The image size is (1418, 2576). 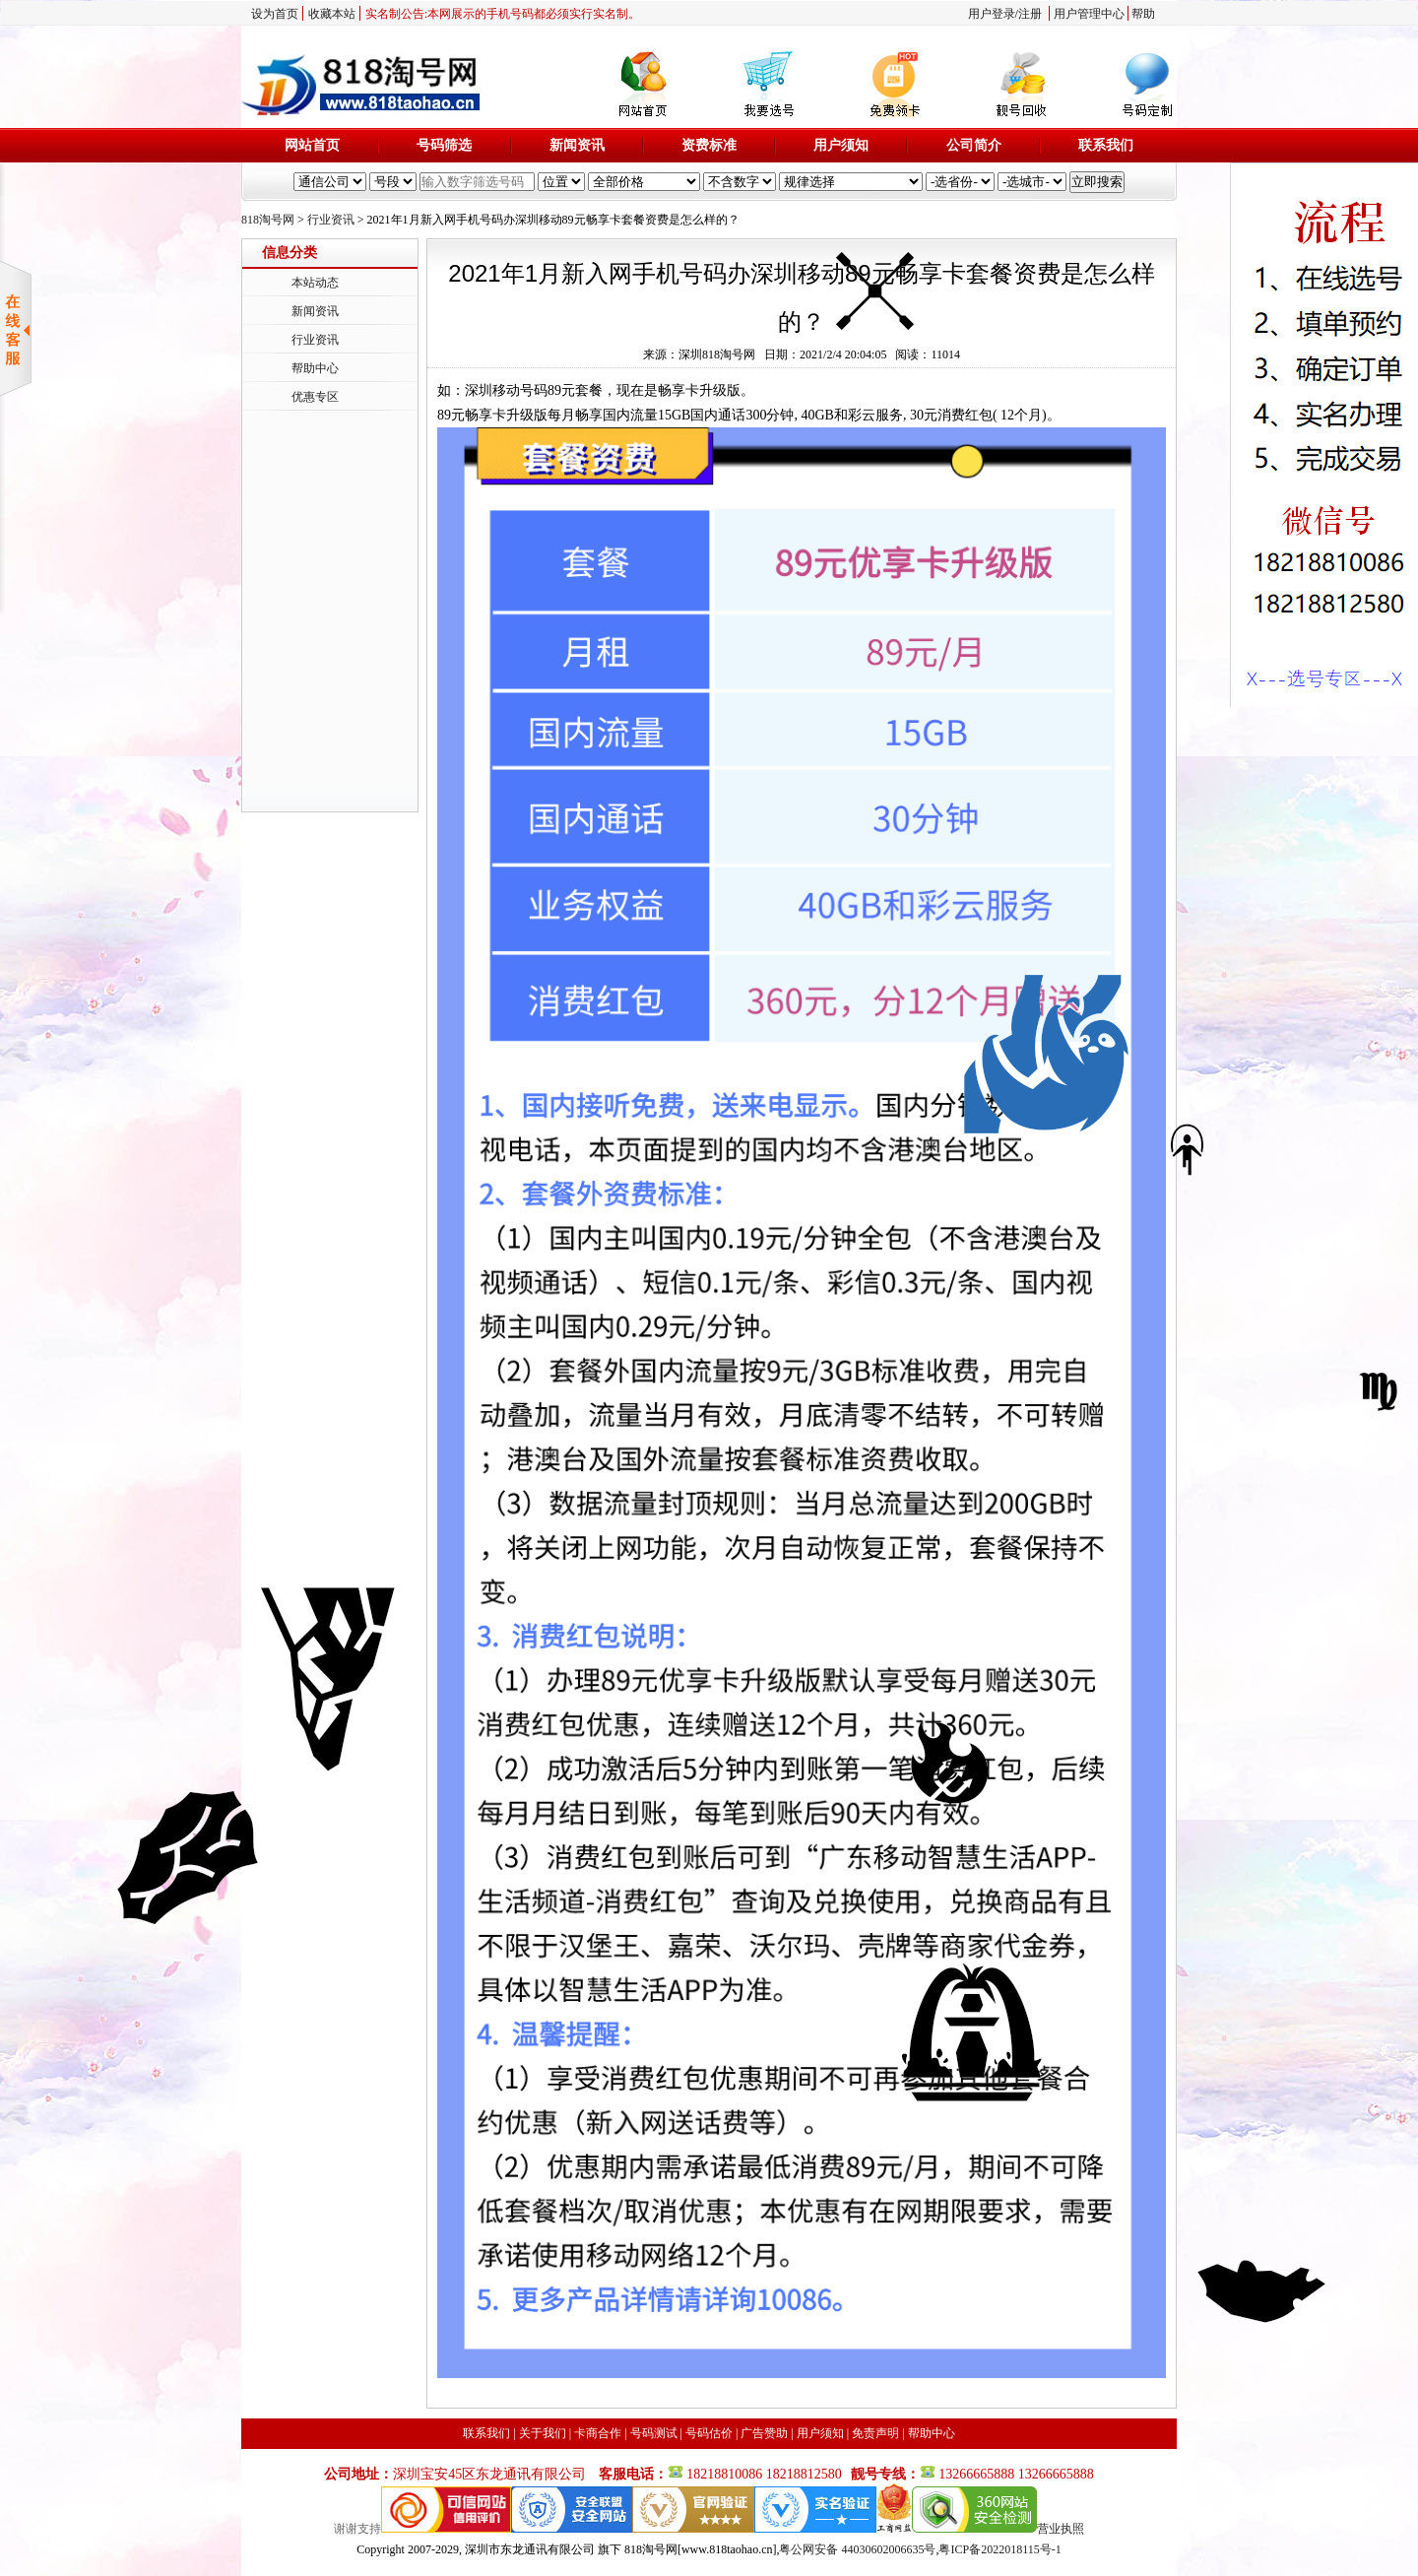 I want to click on indicates fire or flame-based attack ability, so click(x=947, y=1763).